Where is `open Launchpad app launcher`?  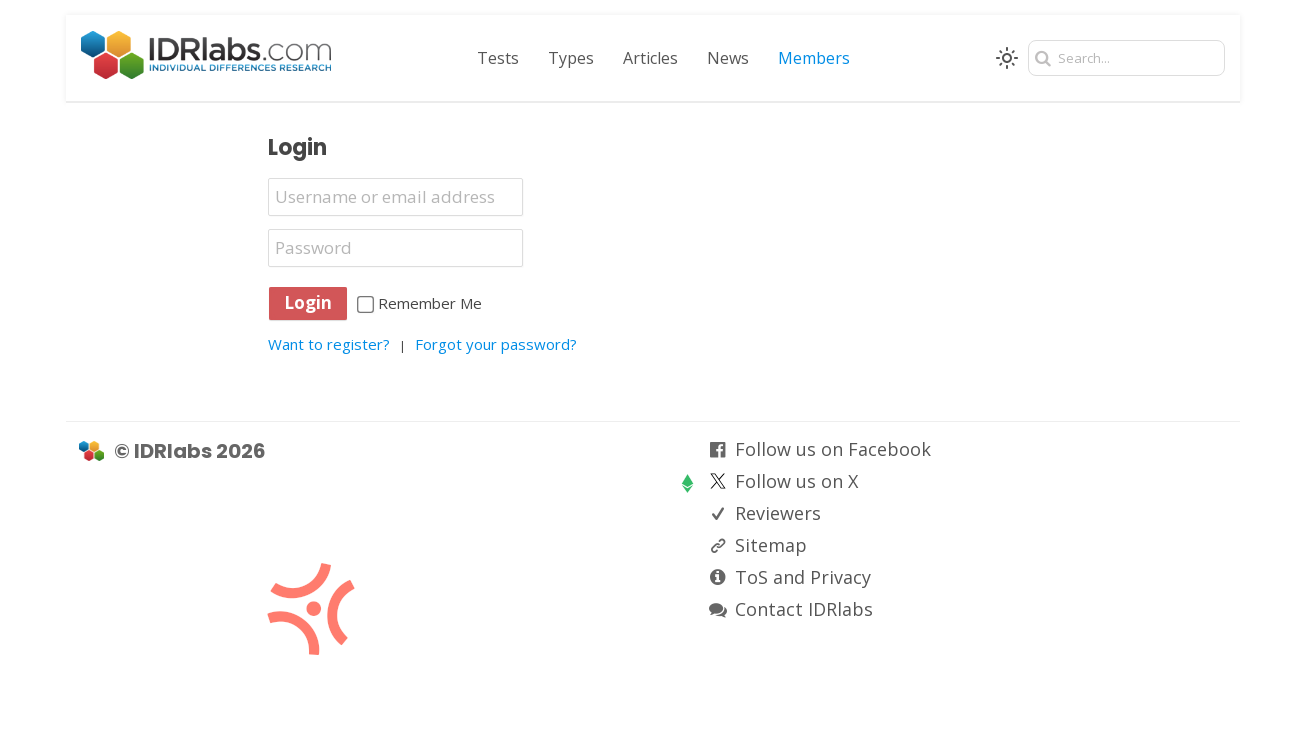
open Launchpad app launcher is located at coordinates (311, 609).